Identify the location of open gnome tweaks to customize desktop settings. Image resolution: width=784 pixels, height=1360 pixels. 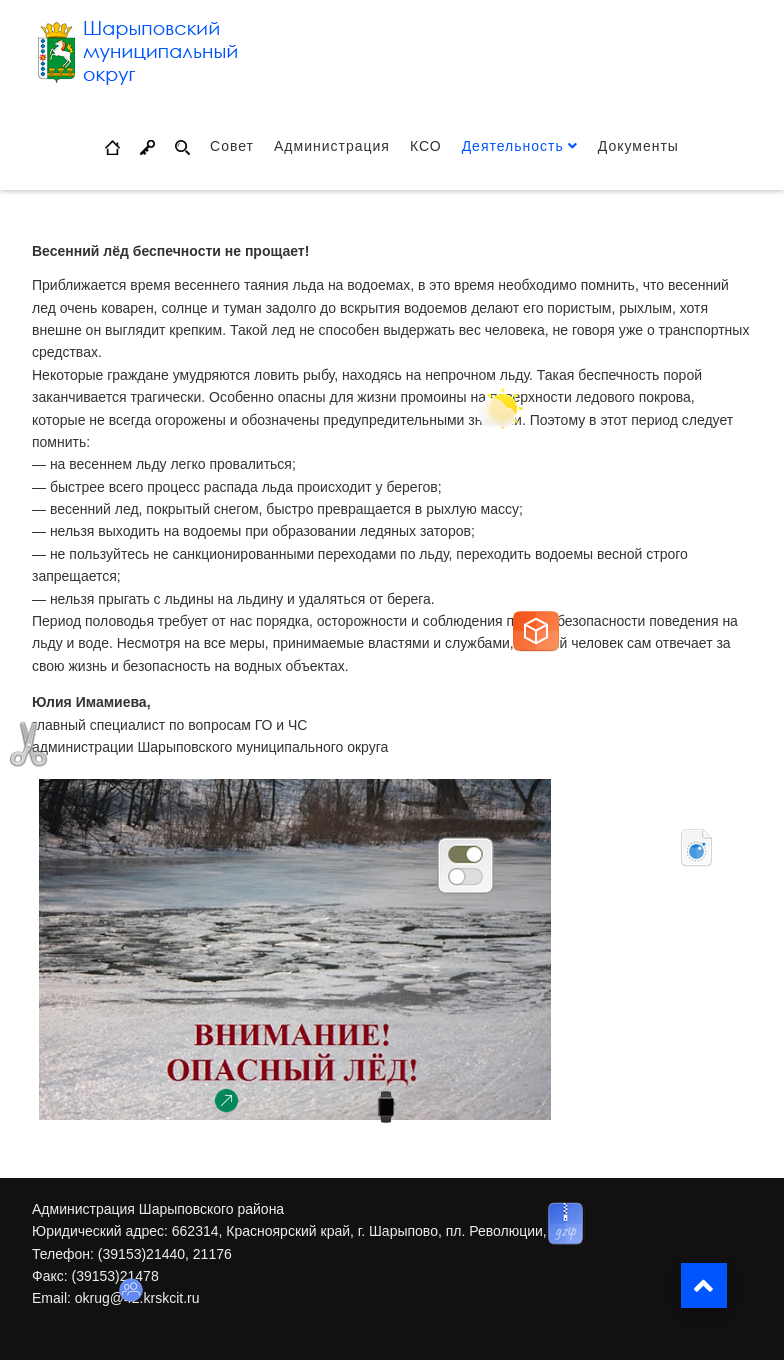
(465, 865).